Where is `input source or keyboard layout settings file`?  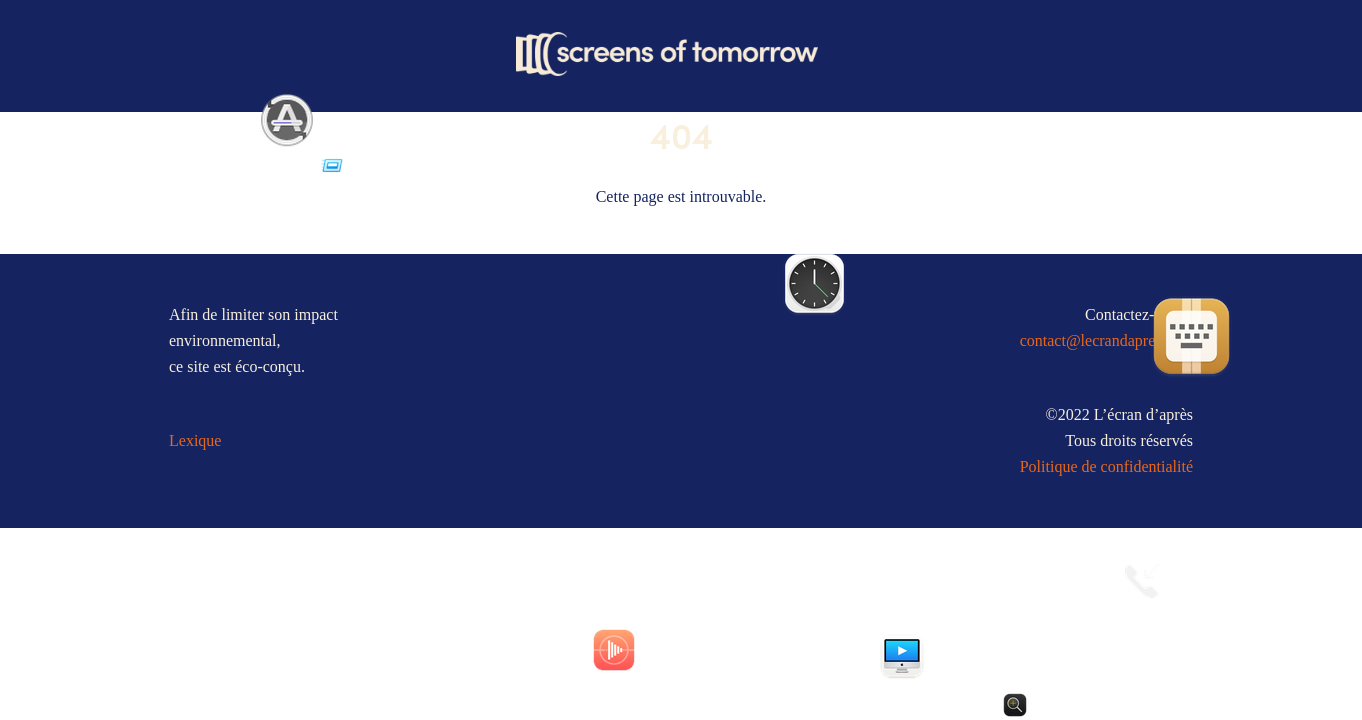 input source or keyboard layout settings file is located at coordinates (1191, 337).